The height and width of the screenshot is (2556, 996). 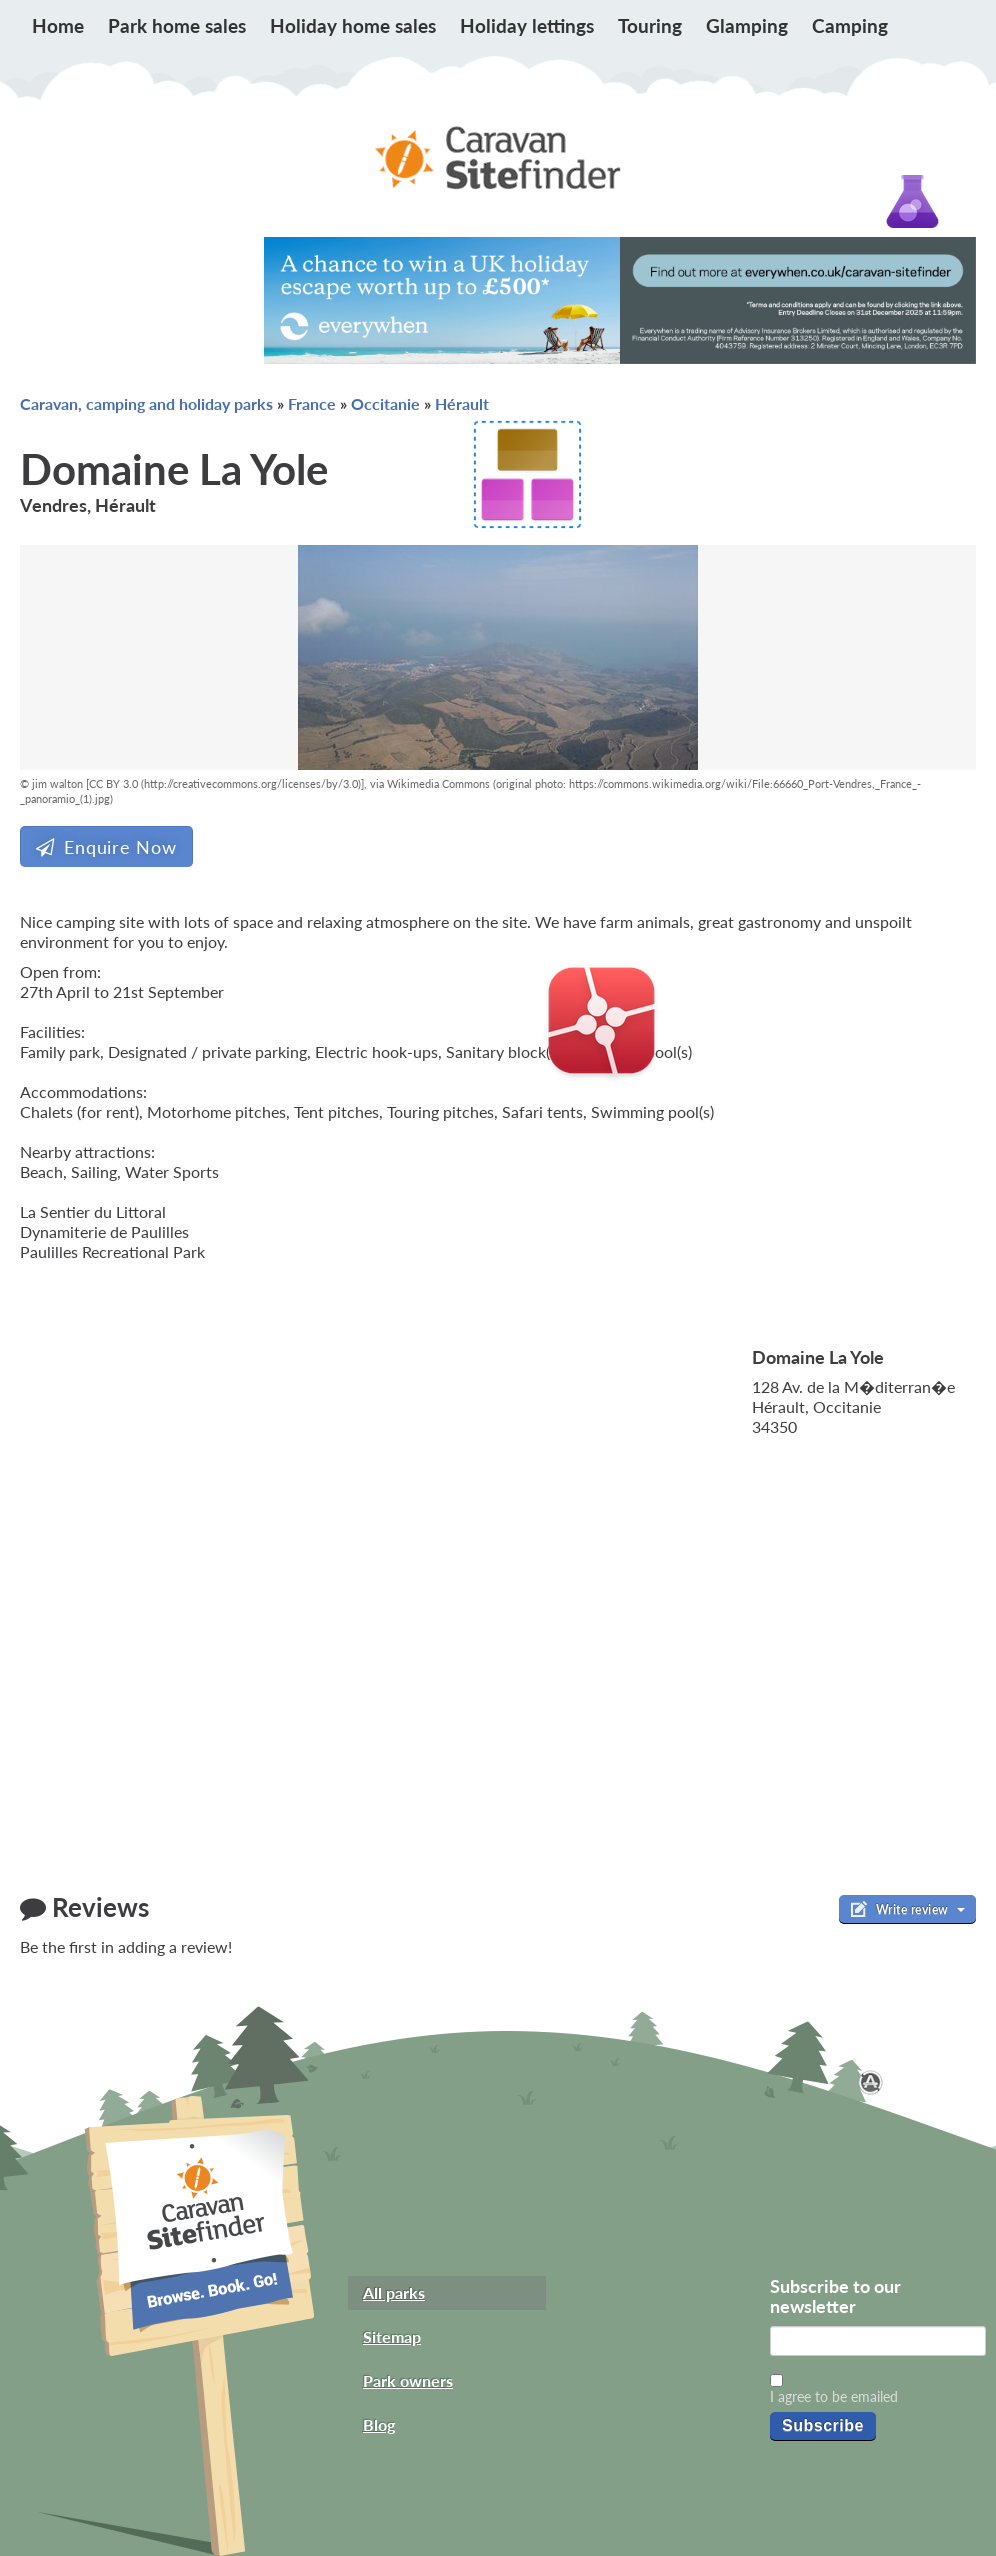 What do you see at coordinates (870, 2082) in the screenshot?
I see `open the software updater application` at bounding box center [870, 2082].